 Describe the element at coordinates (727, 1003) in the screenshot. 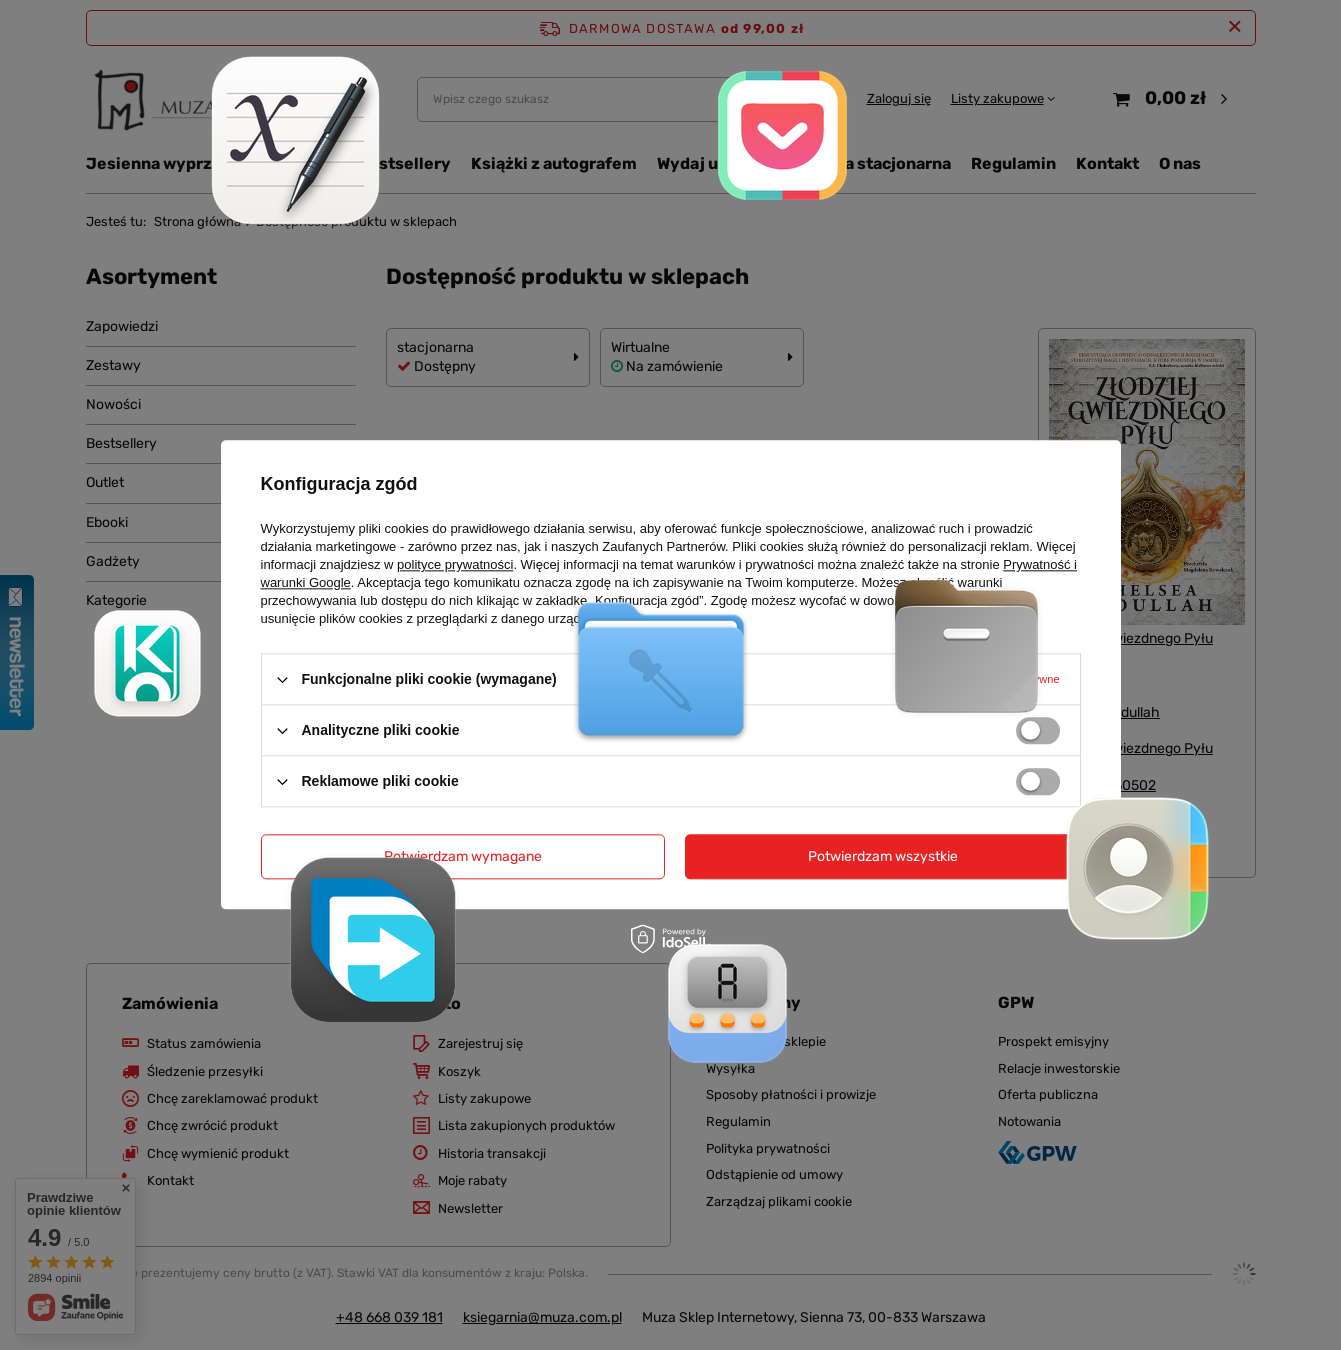

I see `open chromatic app for guitar tuning` at that location.